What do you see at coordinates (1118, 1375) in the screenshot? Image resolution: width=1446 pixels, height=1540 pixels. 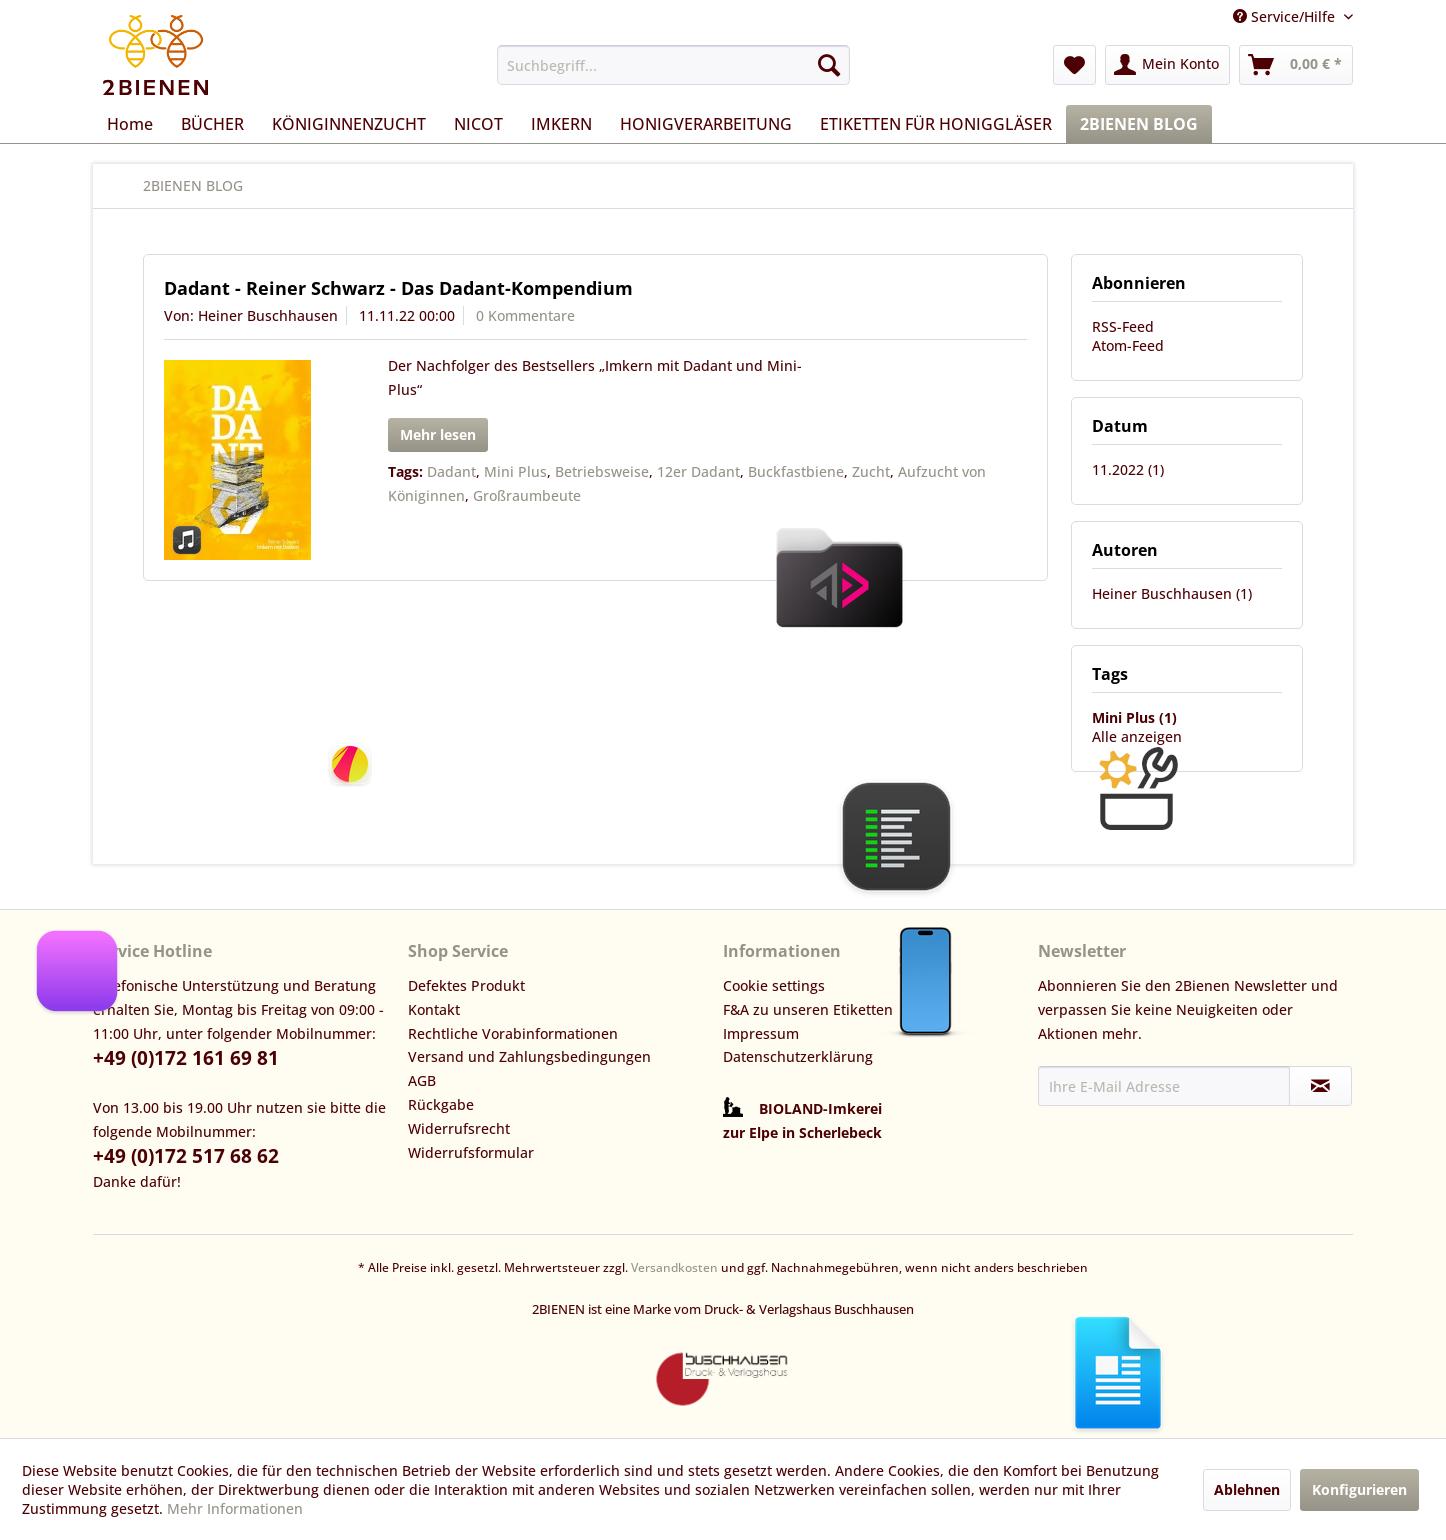 I see `a google docs document file` at bounding box center [1118, 1375].